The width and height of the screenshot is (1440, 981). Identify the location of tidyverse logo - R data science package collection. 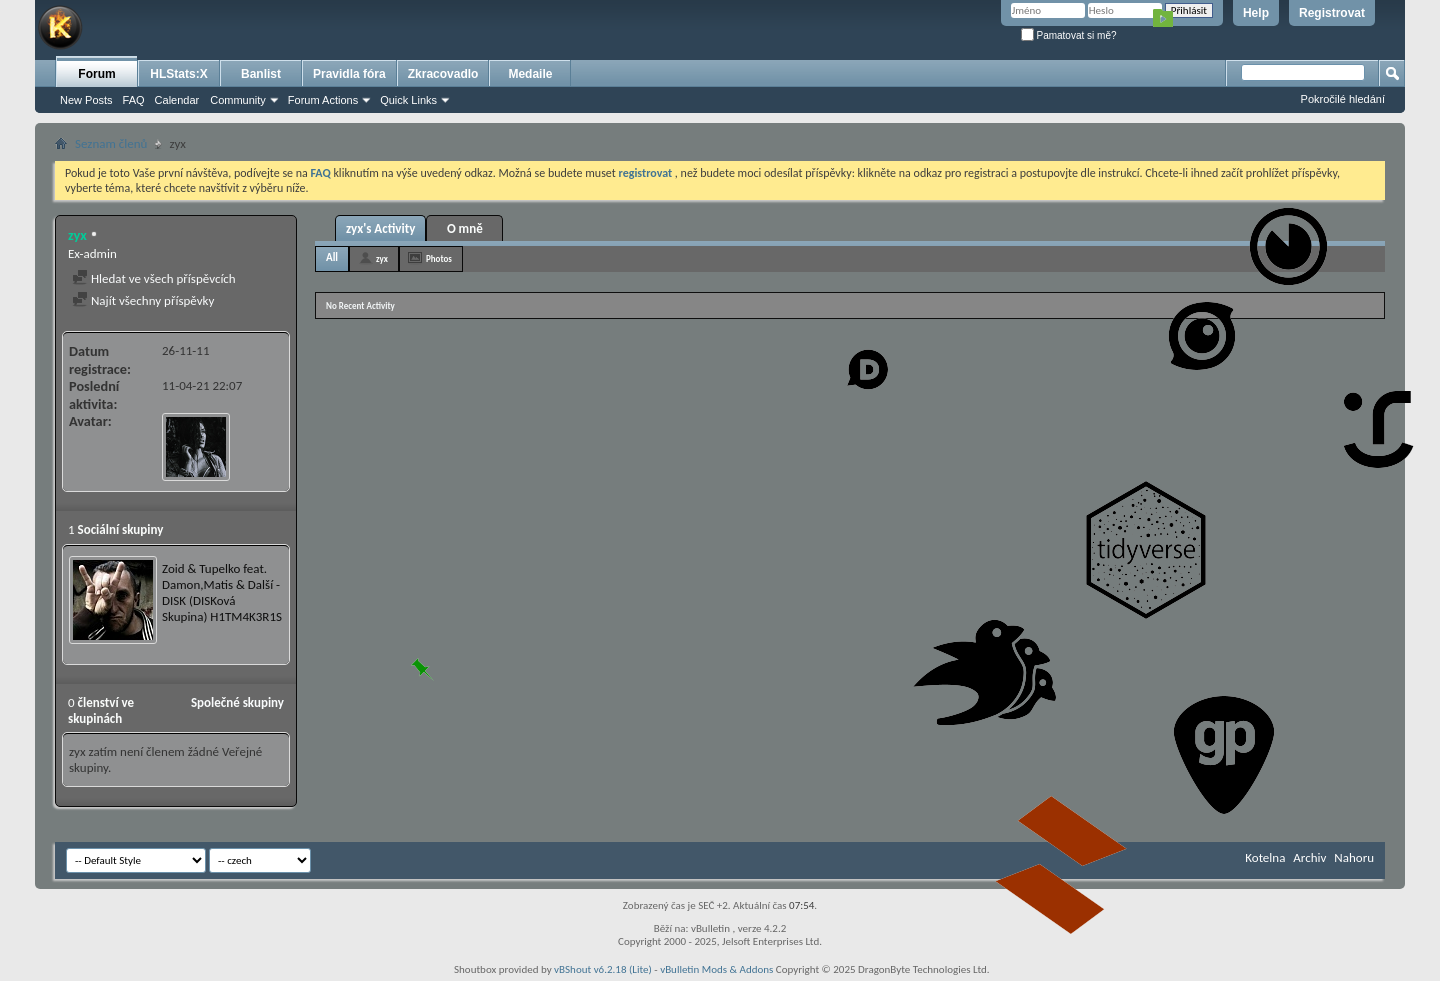
(1146, 550).